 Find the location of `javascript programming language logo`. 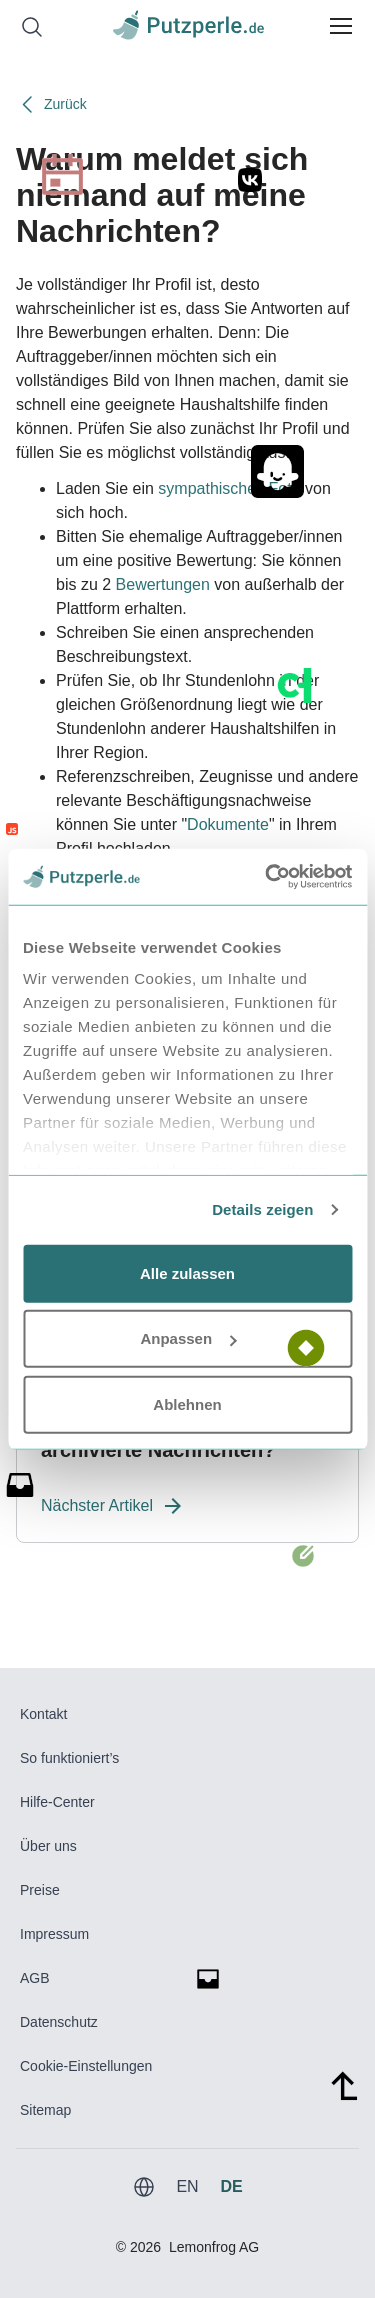

javascript programming language logo is located at coordinates (12, 829).